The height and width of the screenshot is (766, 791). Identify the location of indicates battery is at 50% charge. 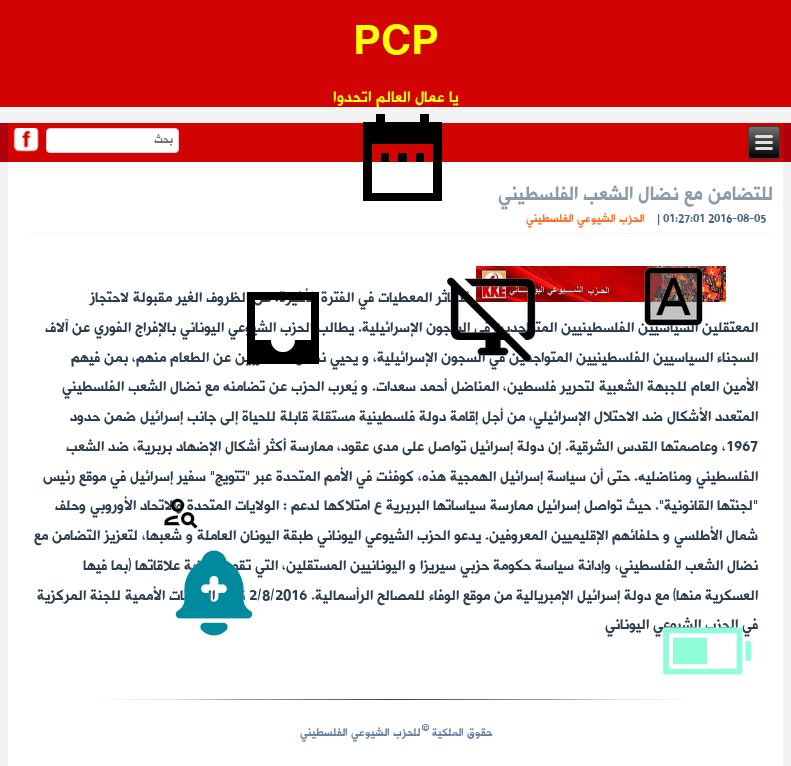
(707, 651).